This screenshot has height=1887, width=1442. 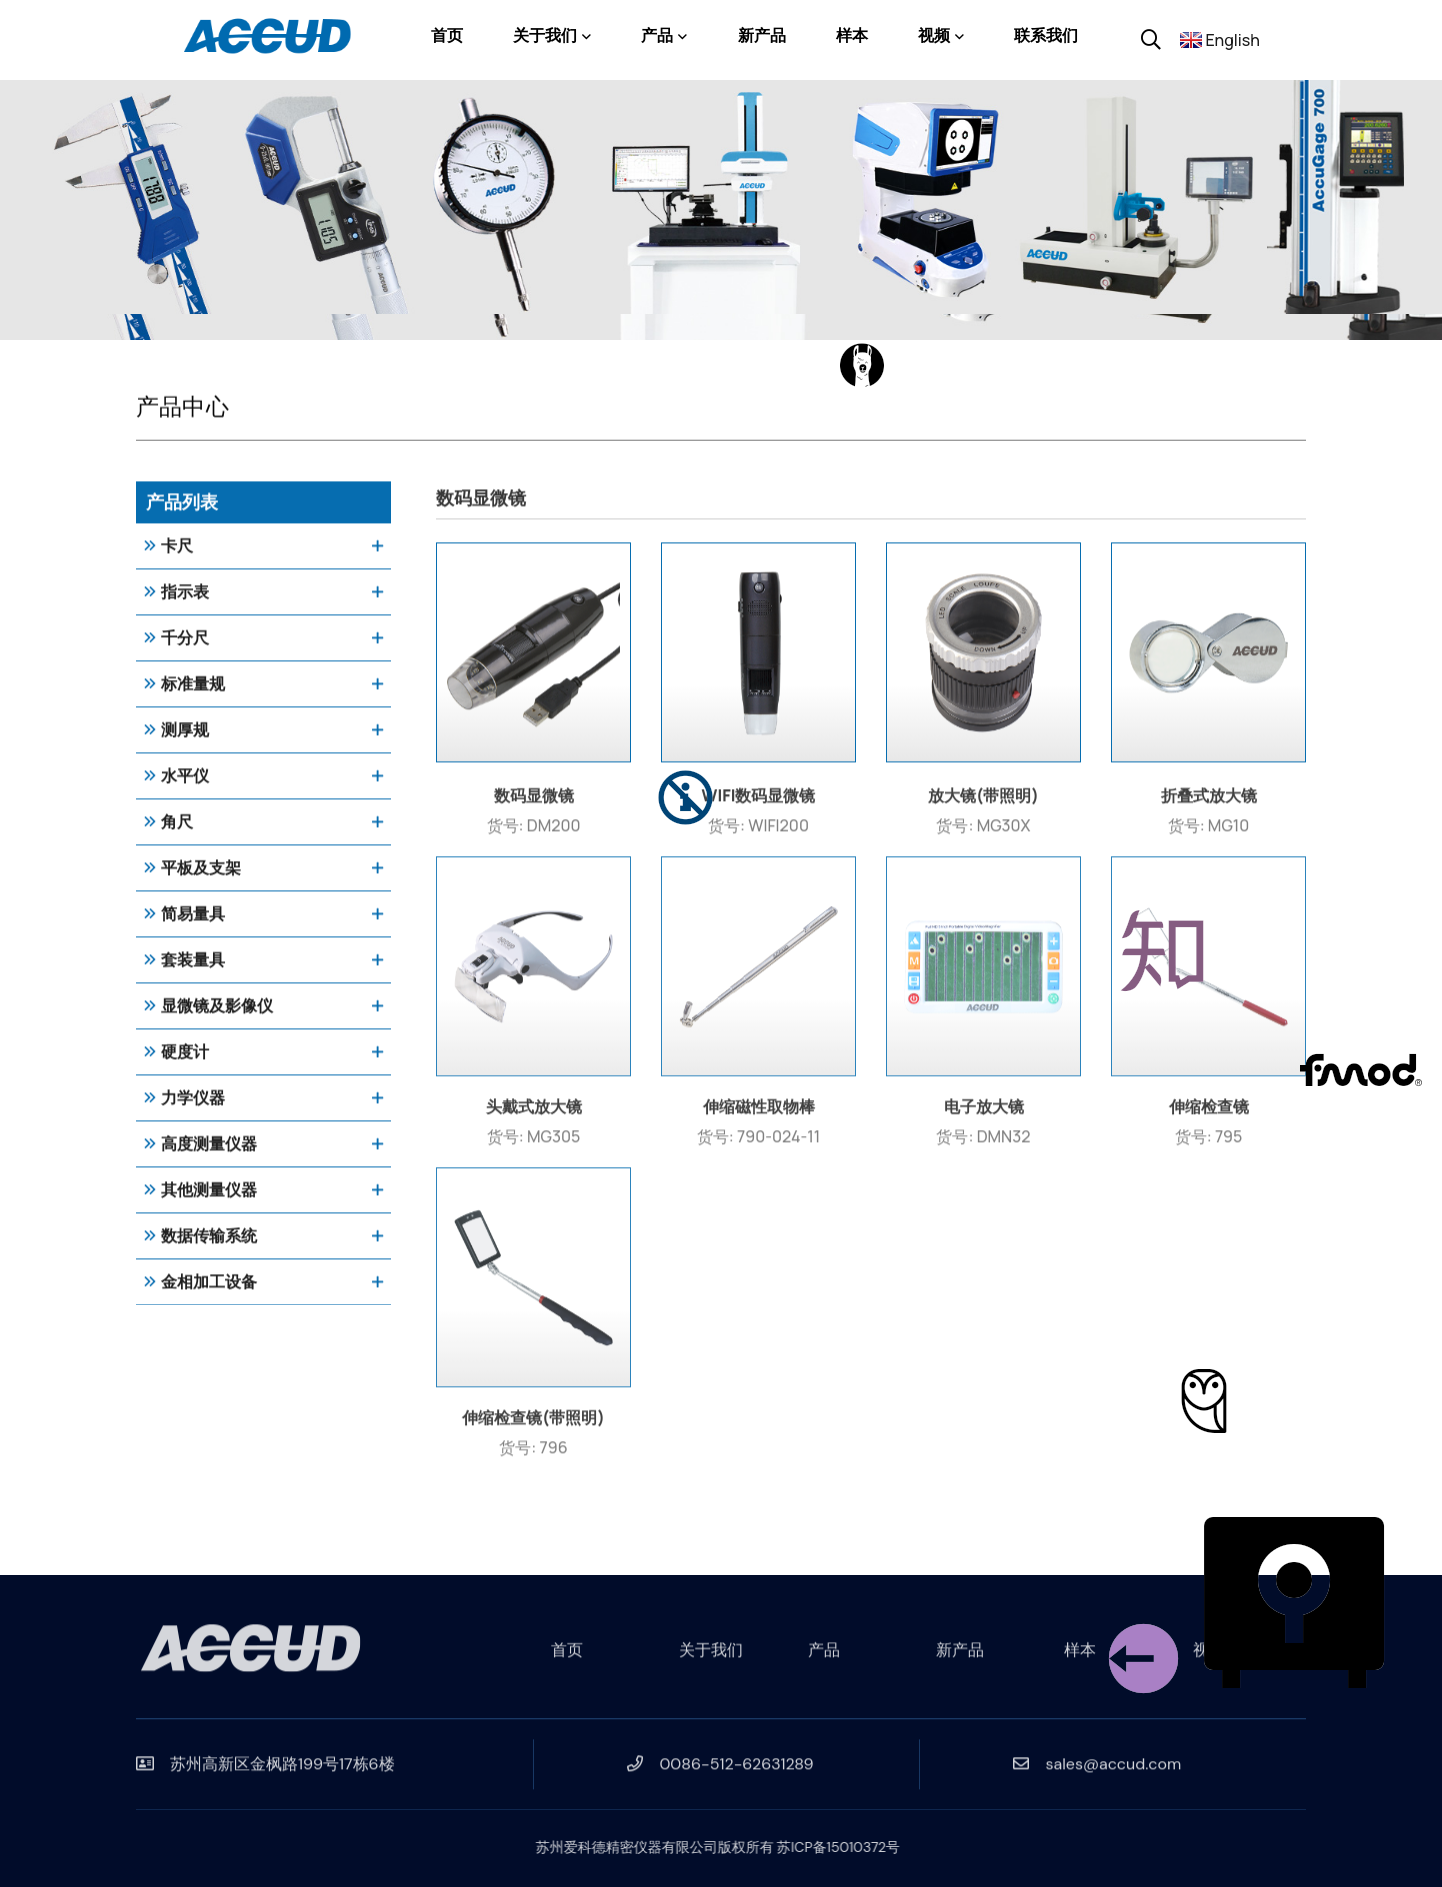 What do you see at coordinates (1143, 1658) in the screenshot?
I see `log out of your account` at bounding box center [1143, 1658].